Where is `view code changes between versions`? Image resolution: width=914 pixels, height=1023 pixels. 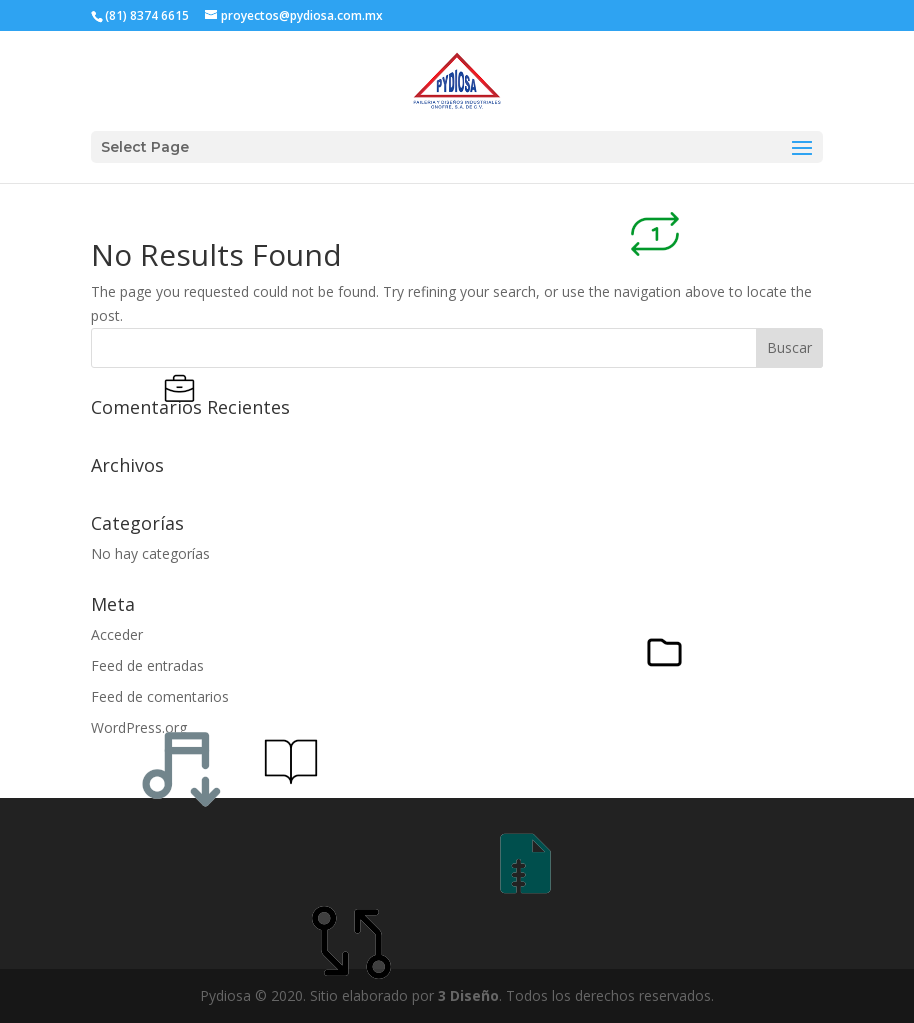 view code changes between versions is located at coordinates (351, 942).